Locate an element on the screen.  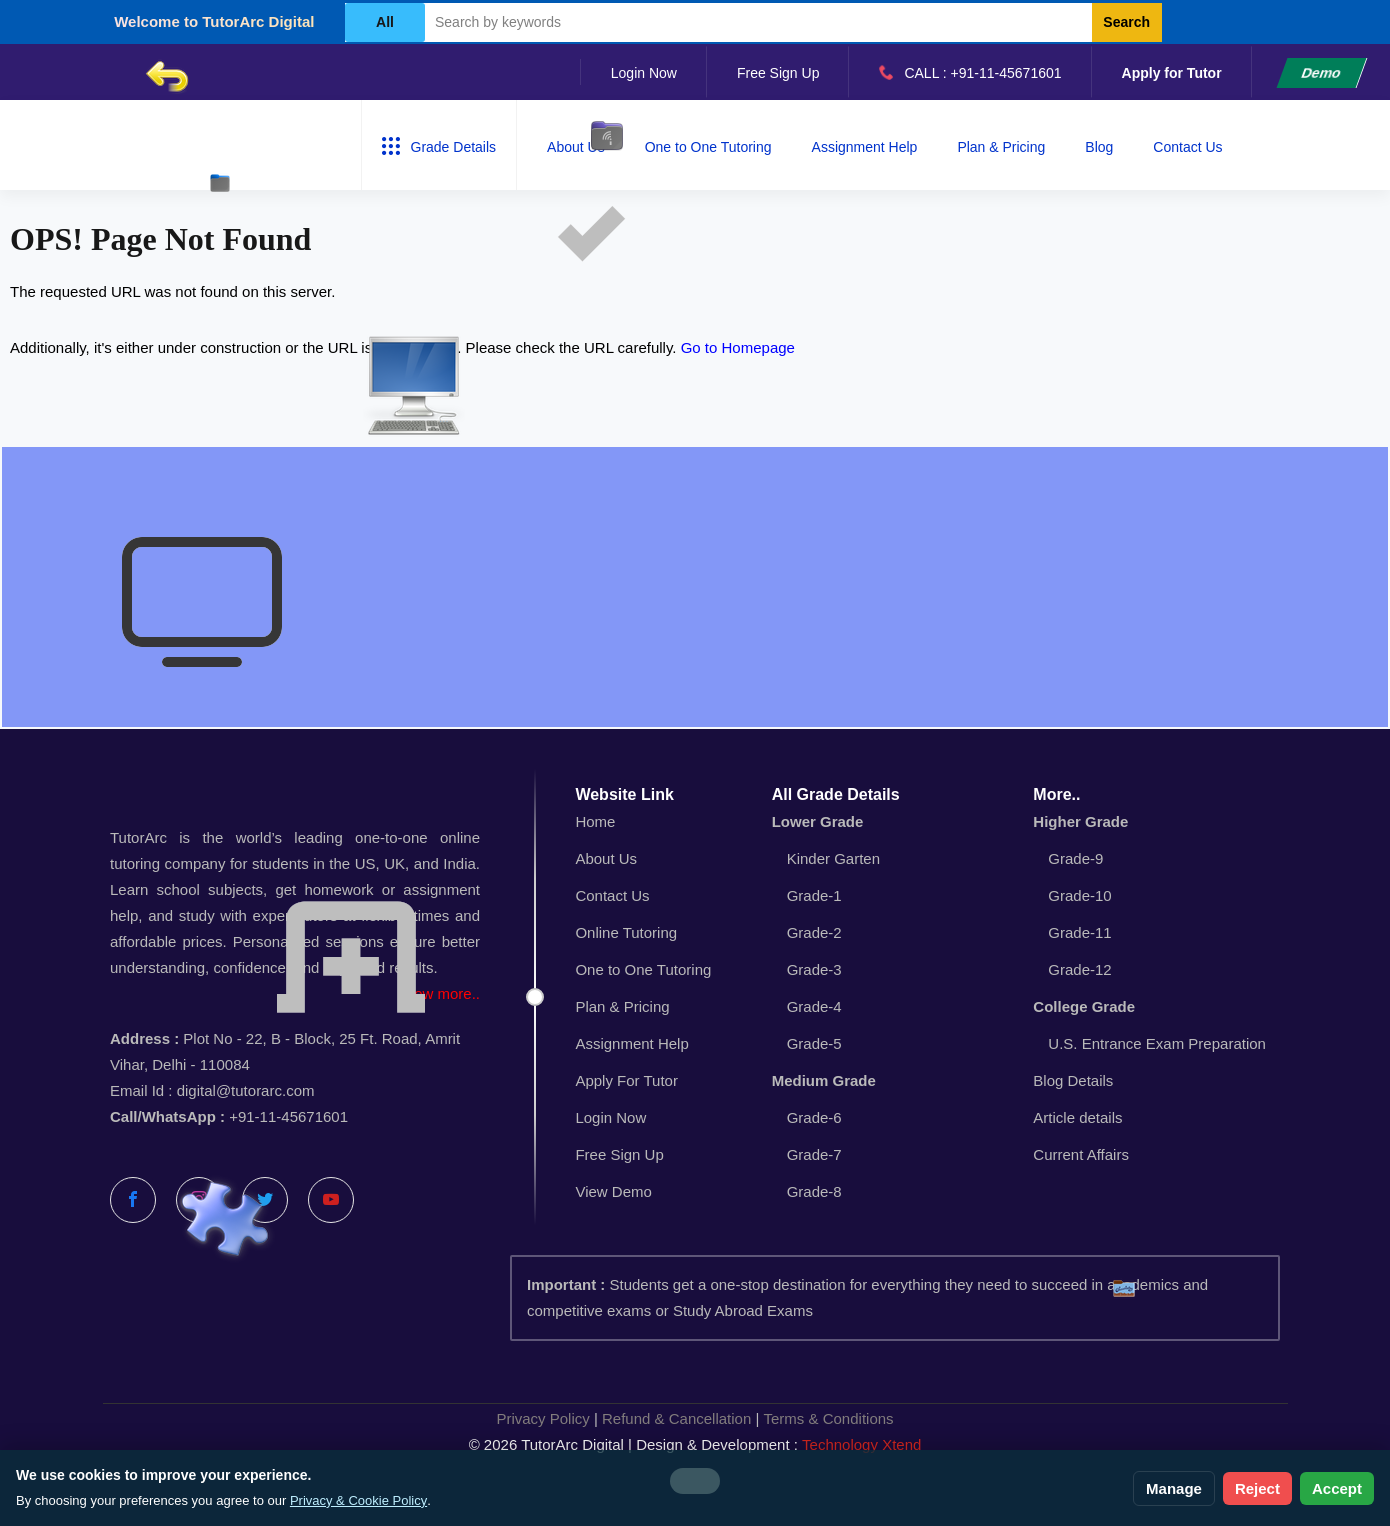
open a new browser tab is located at coordinates (351, 957).